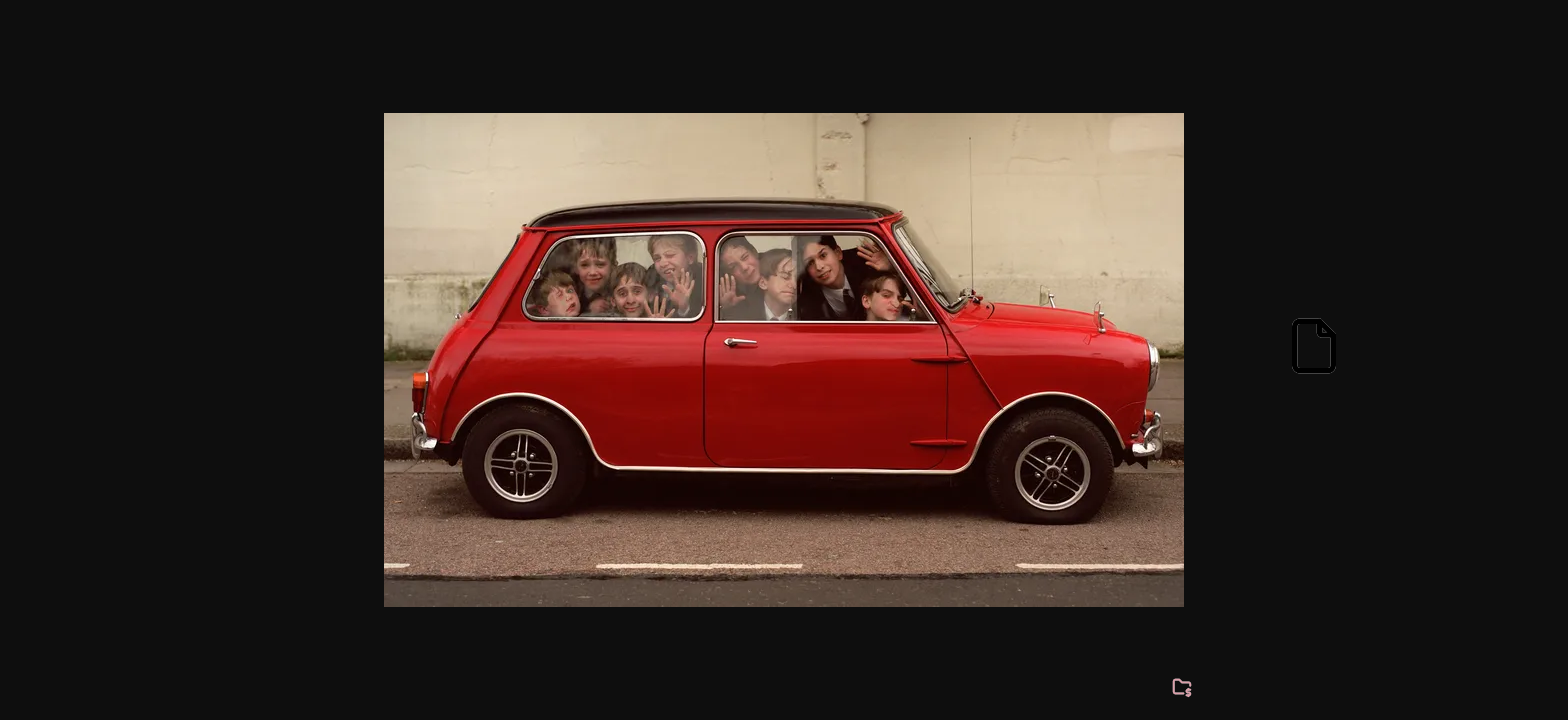 The image size is (1568, 720). Describe the element at coordinates (1314, 346) in the screenshot. I see `view or open a file` at that location.